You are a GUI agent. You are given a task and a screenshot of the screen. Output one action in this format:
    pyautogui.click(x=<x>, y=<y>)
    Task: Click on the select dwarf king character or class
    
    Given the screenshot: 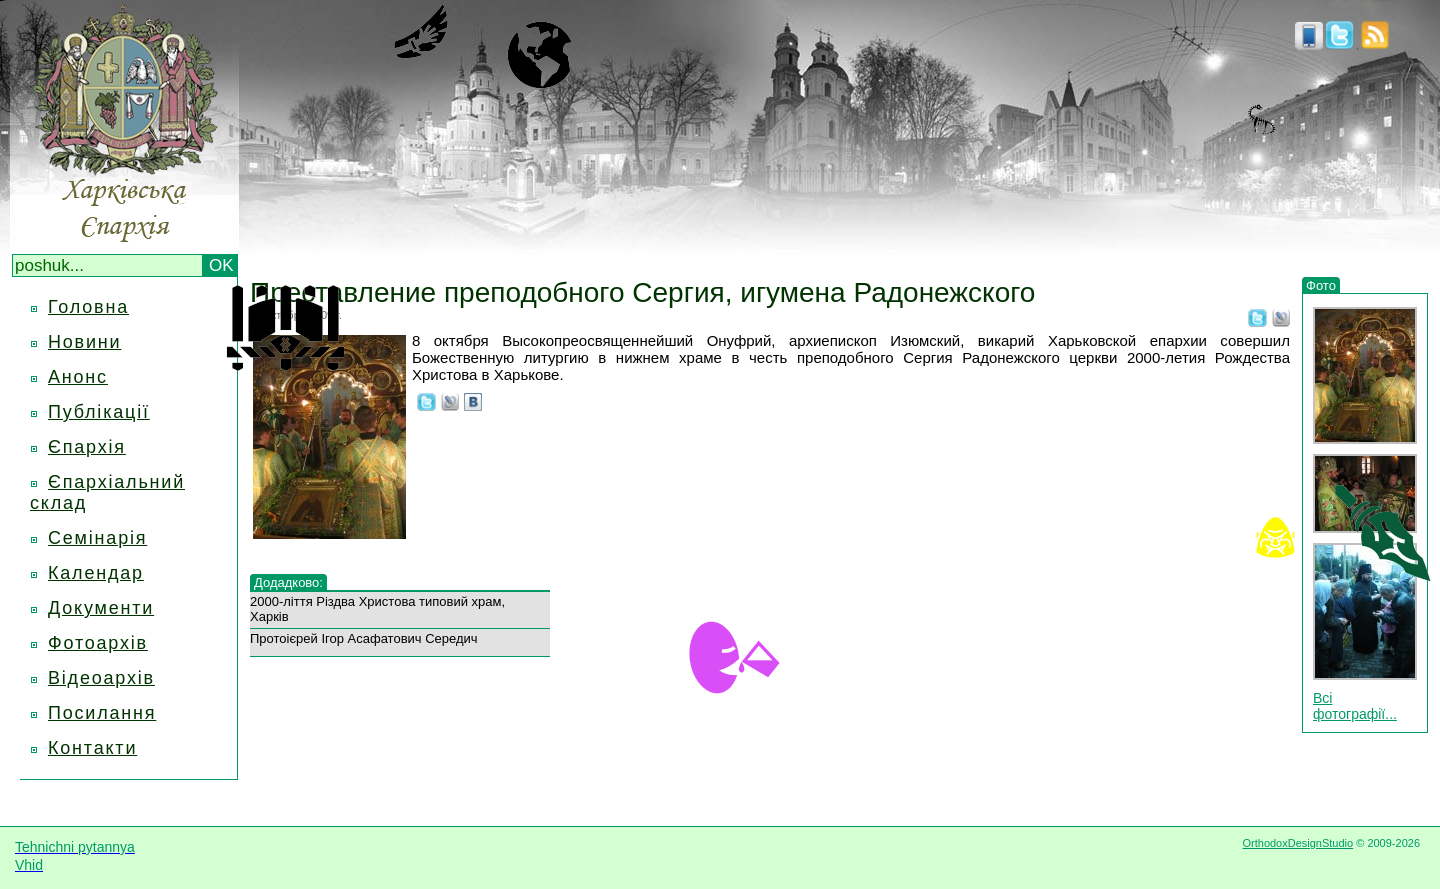 What is the action you would take?
    pyautogui.click(x=285, y=325)
    